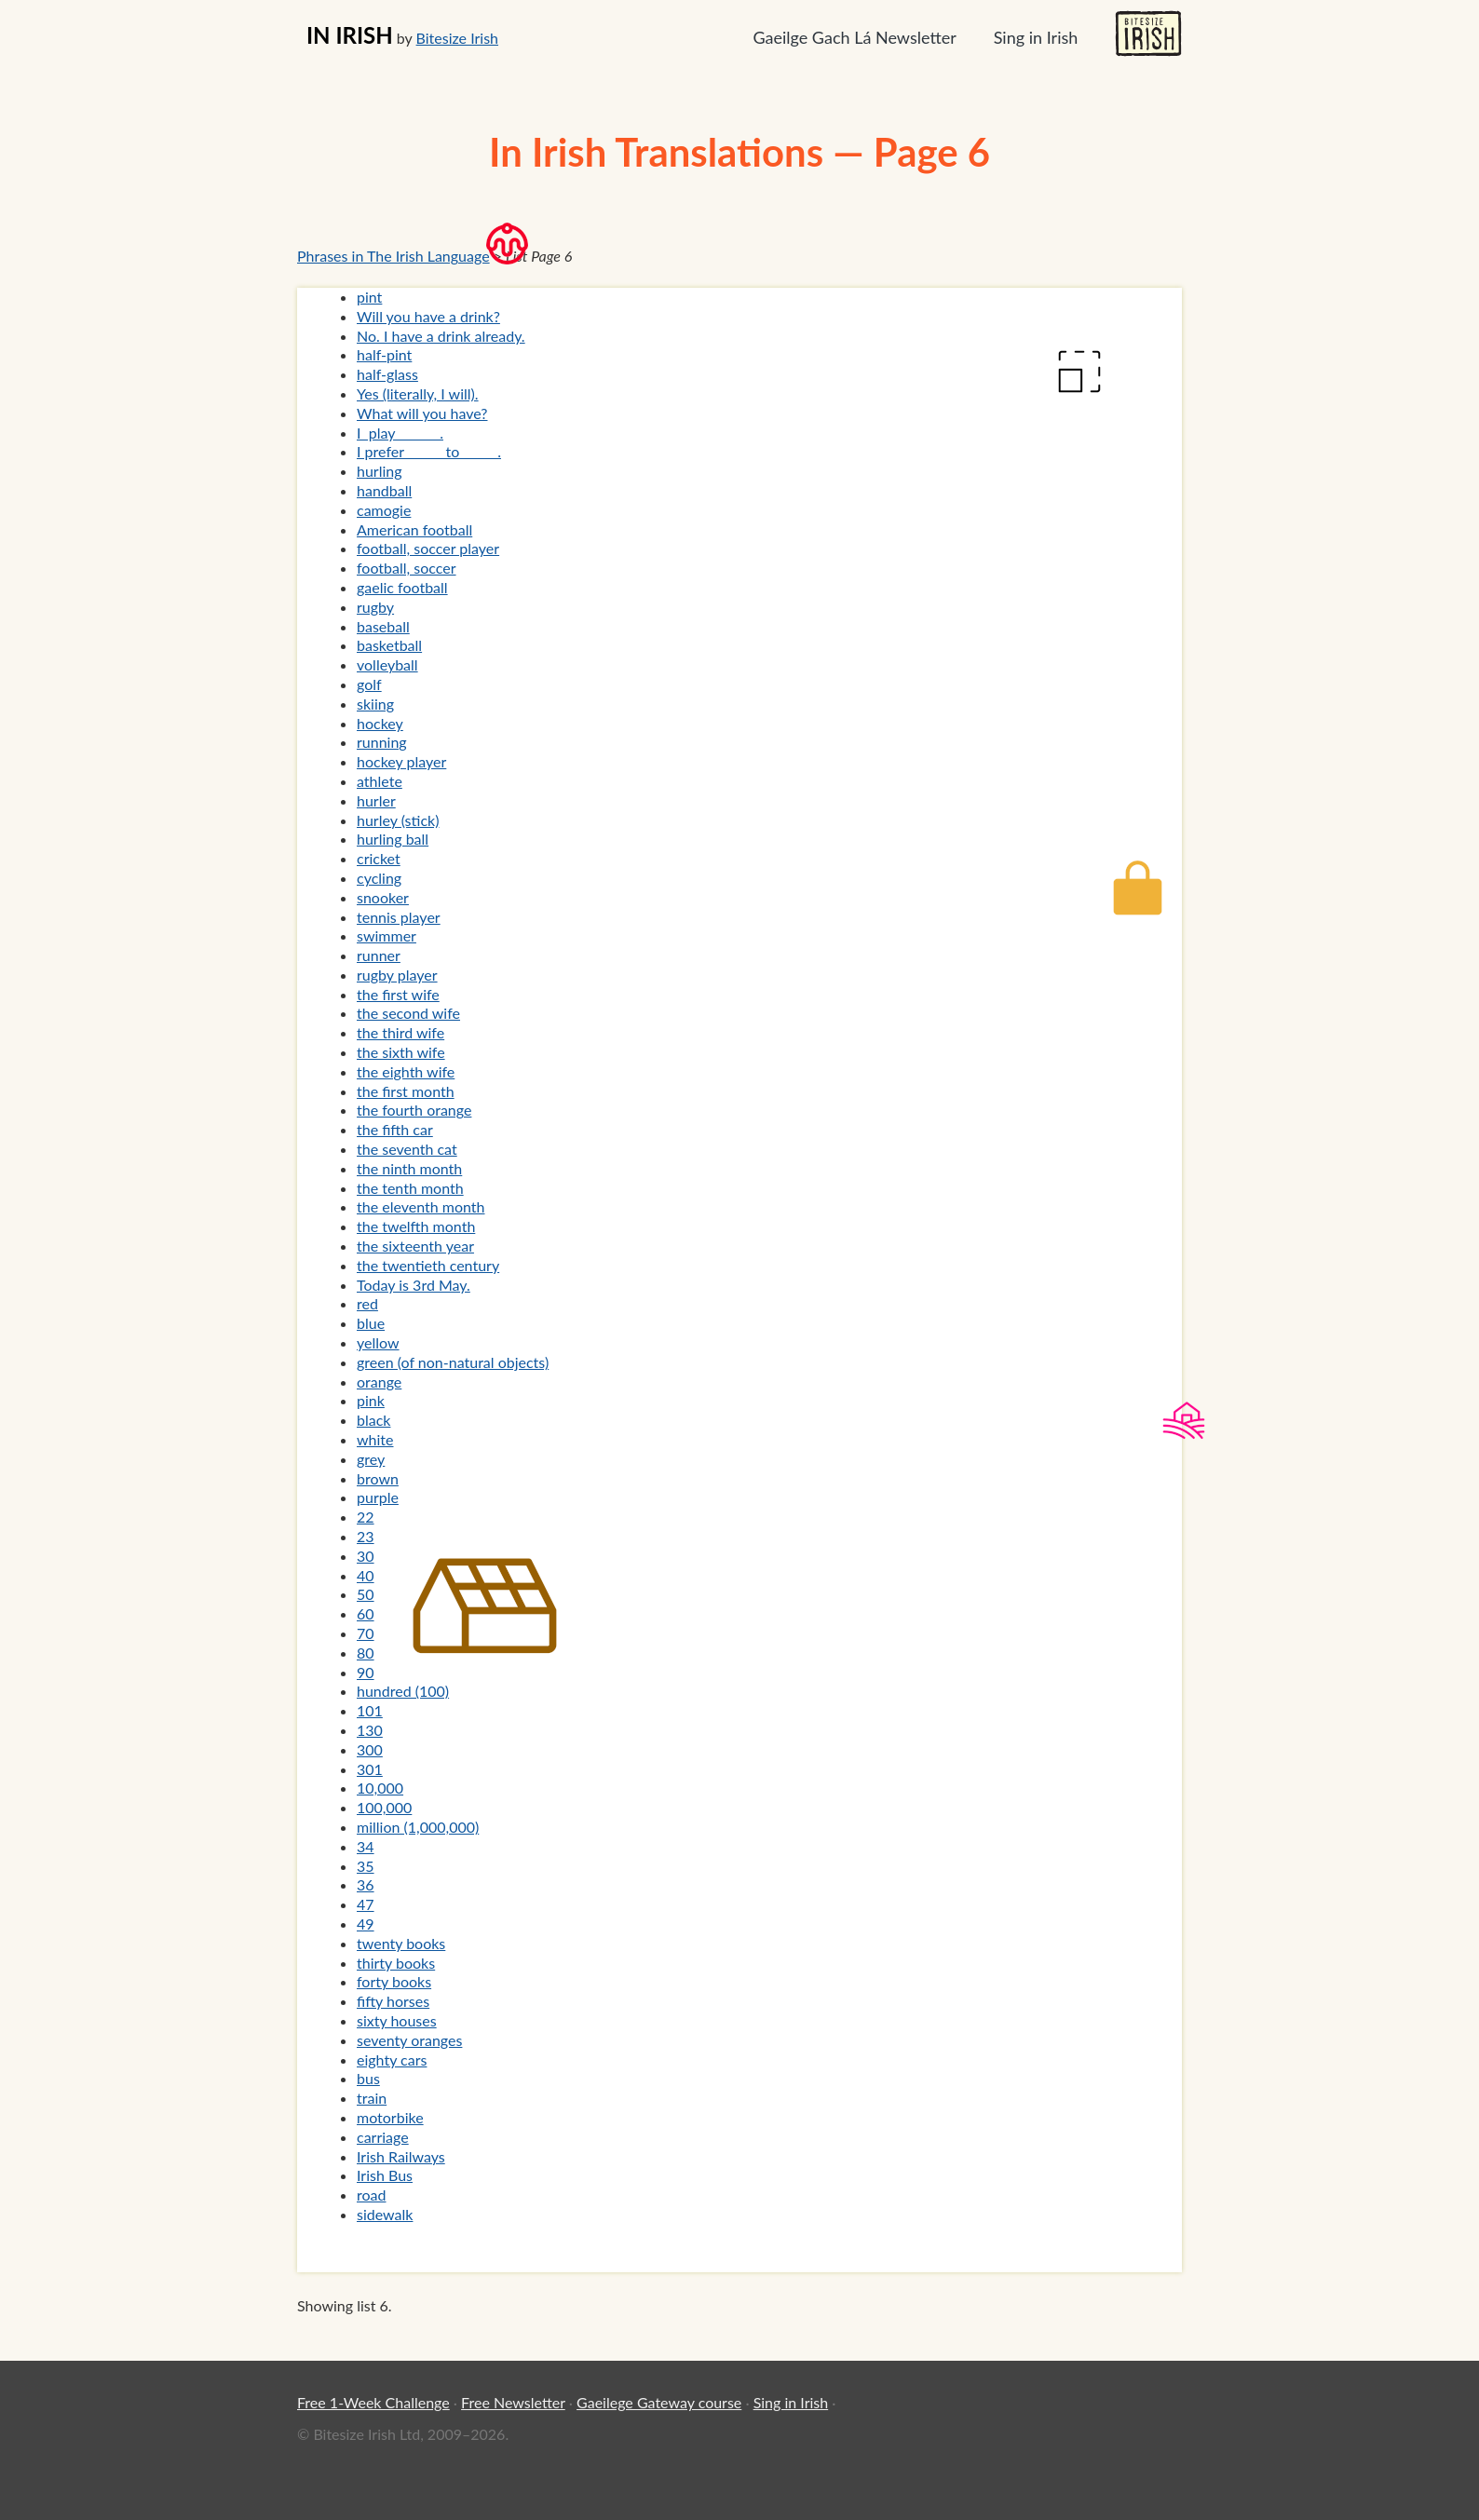 Image resolution: width=1479 pixels, height=2520 pixels. I want to click on view solar panel or renewable energy settings, so click(484, 1610).